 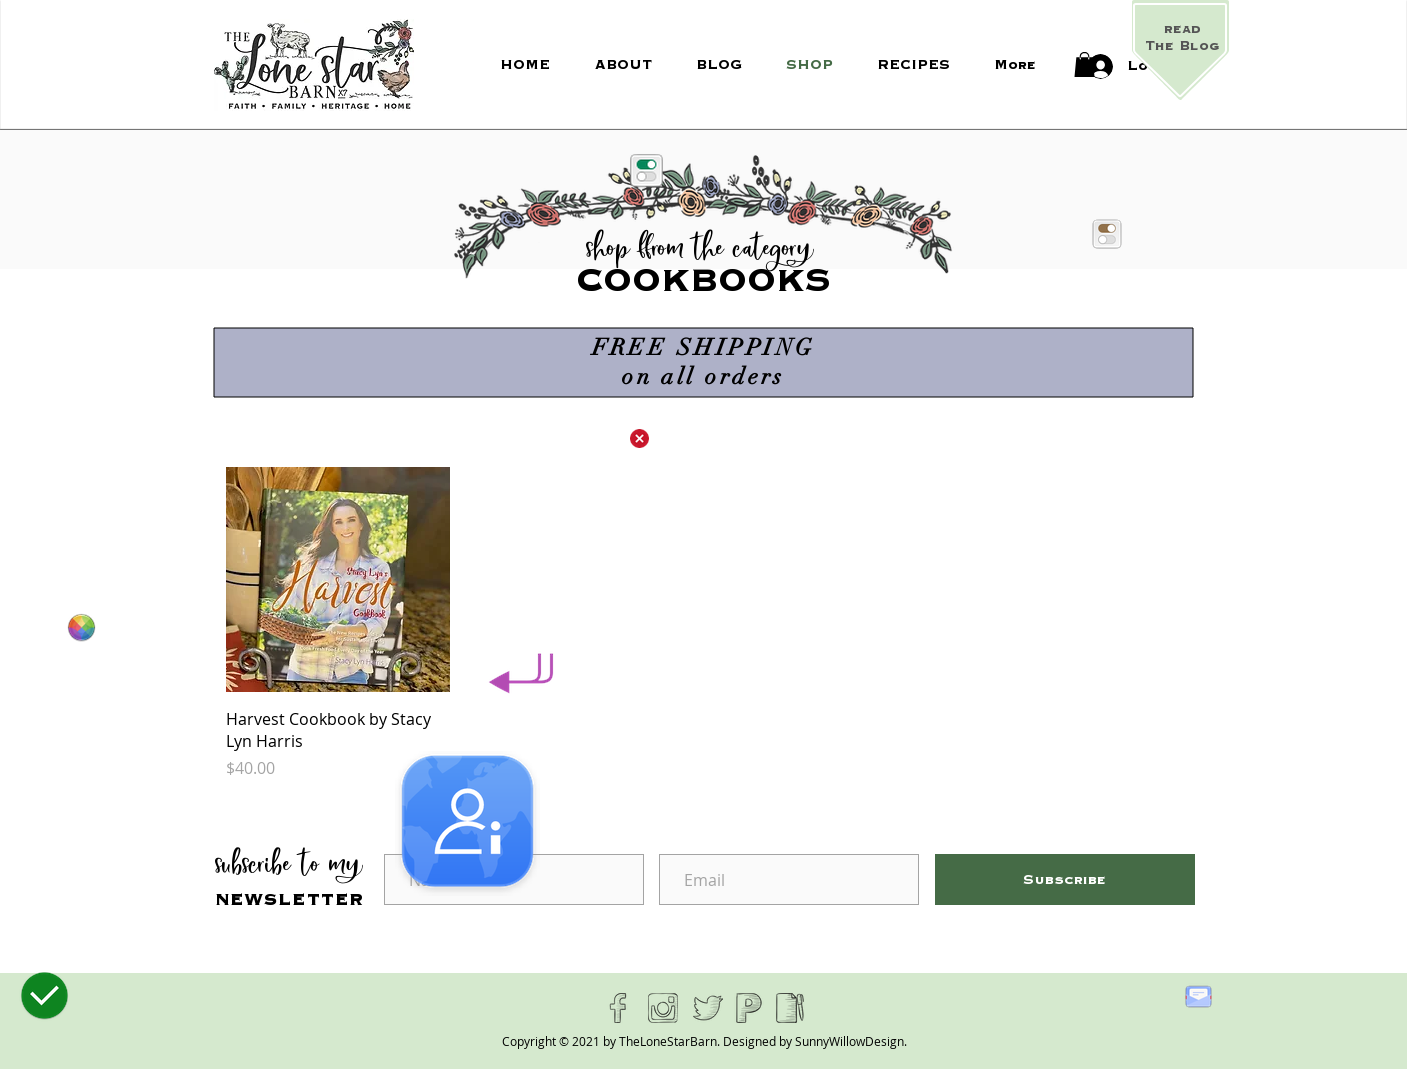 I want to click on reply to all recipients of an email, so click(x=520, y=673).